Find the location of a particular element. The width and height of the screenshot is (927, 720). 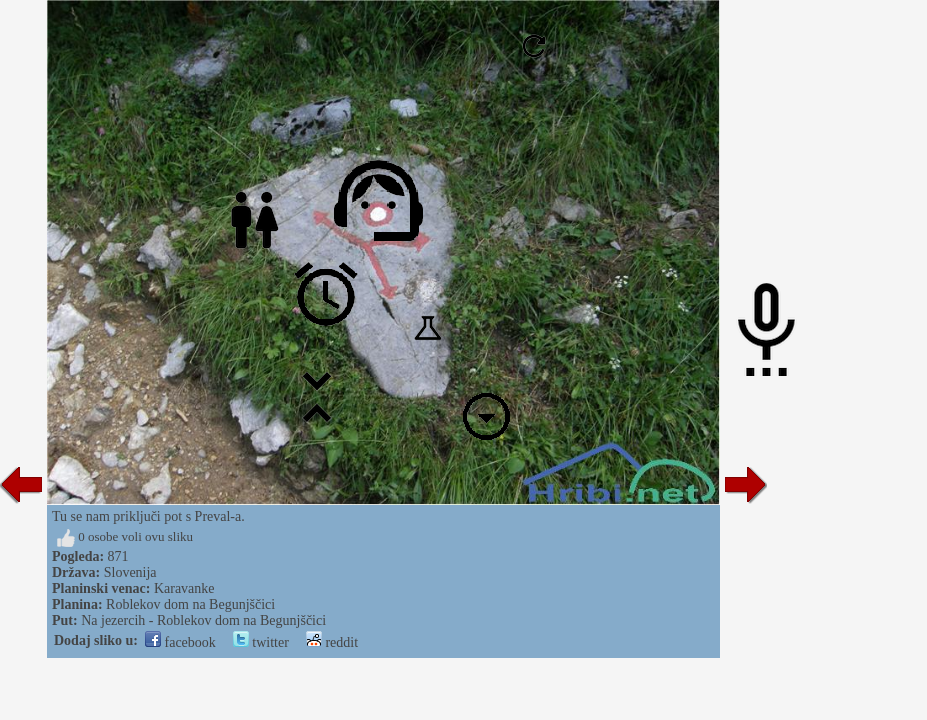

set or manage alarms is located at coordinates (326, 294).